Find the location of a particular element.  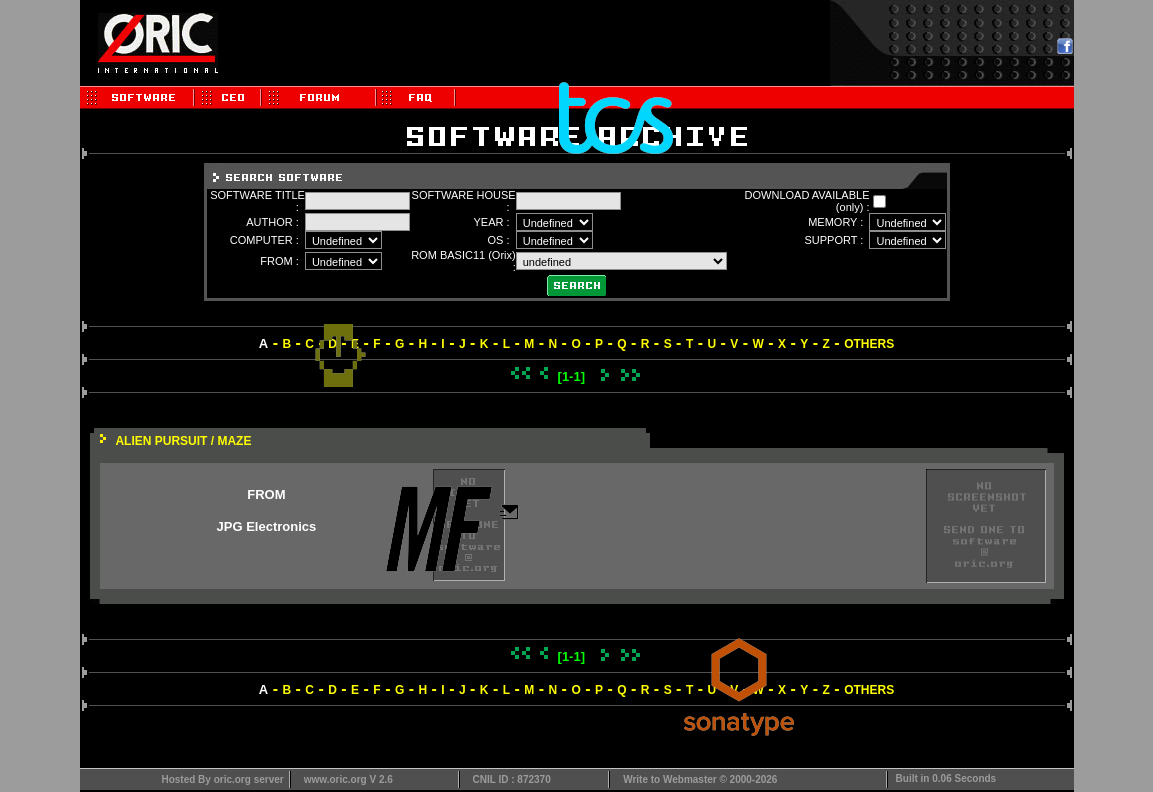

Tata Consultancy Services company logo is located at coordinates (616, 118).